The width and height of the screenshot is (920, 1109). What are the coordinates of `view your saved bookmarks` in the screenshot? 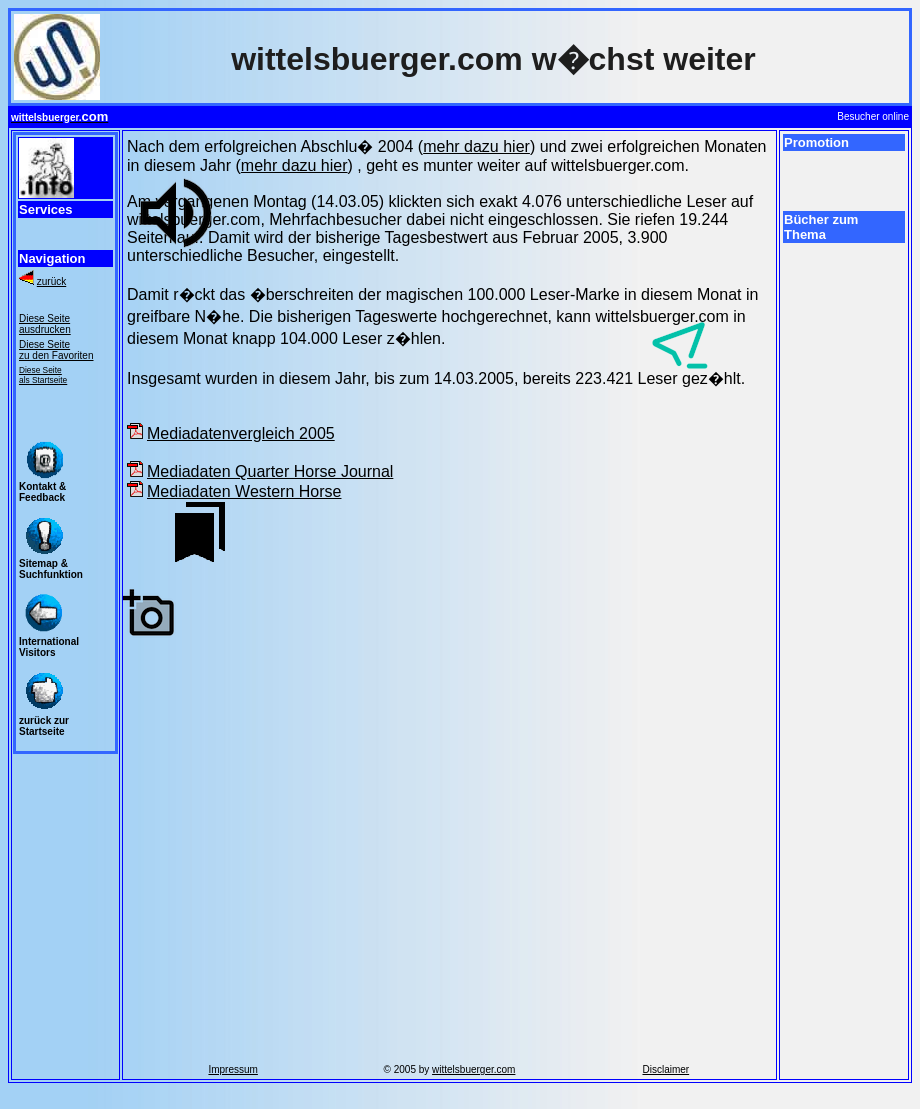 It's located at (200, 532).